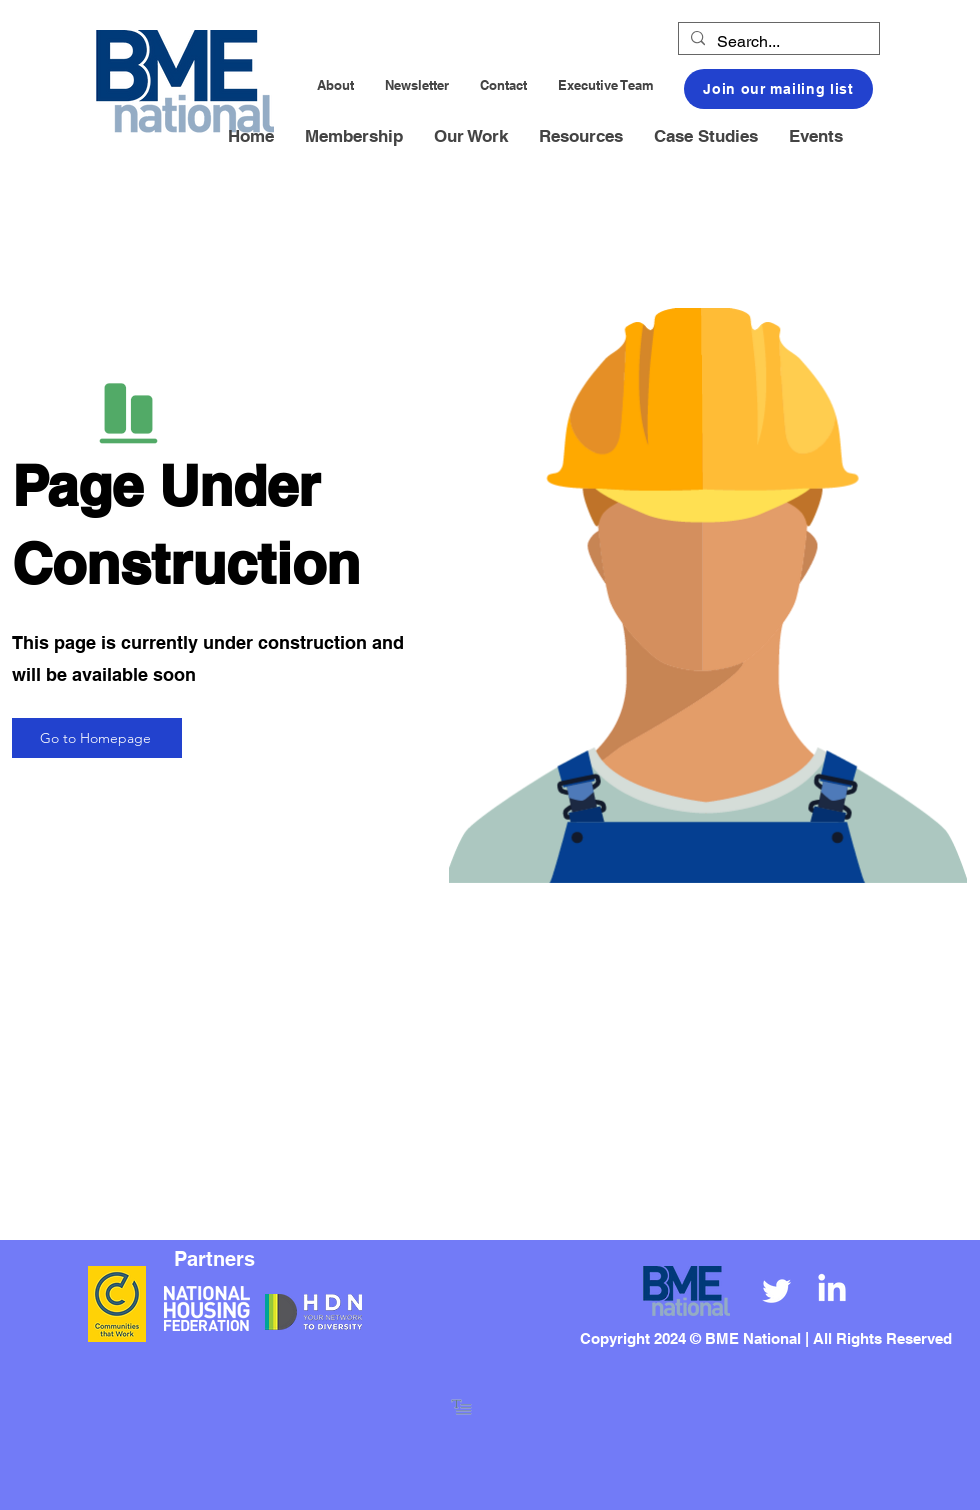 The height and width of the screenshot is (1510, 980). I want to click on read articles from the new york times, so click(461, 1407).